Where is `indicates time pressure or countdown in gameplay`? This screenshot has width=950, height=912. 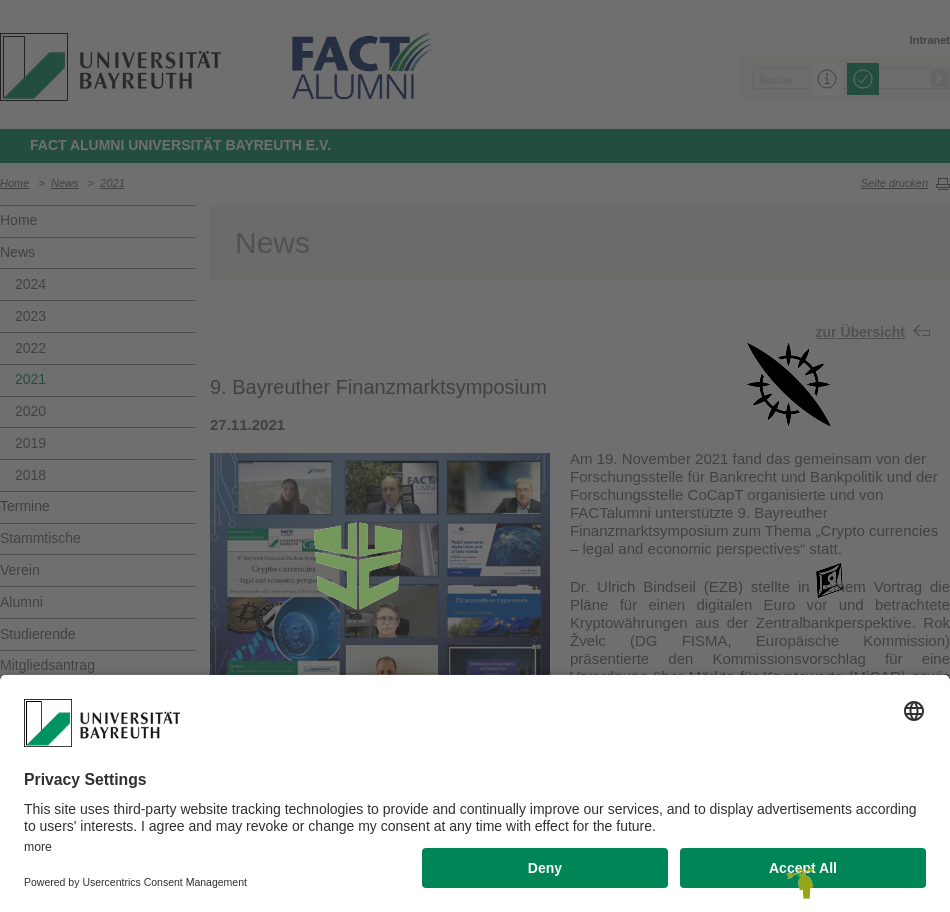
indicates time pressure or countdown in gameplay is located at coordinates (788, 385).